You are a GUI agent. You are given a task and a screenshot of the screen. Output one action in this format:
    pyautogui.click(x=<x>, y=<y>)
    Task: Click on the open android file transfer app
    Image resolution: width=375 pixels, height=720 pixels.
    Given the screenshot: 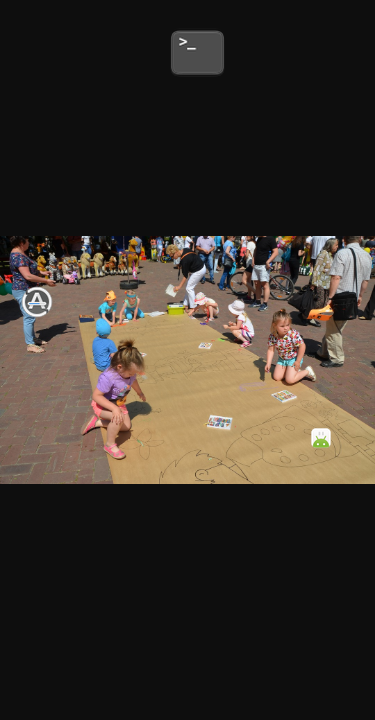 What is the action you would take?
    pyautogui.click(x=321, y=438)
    